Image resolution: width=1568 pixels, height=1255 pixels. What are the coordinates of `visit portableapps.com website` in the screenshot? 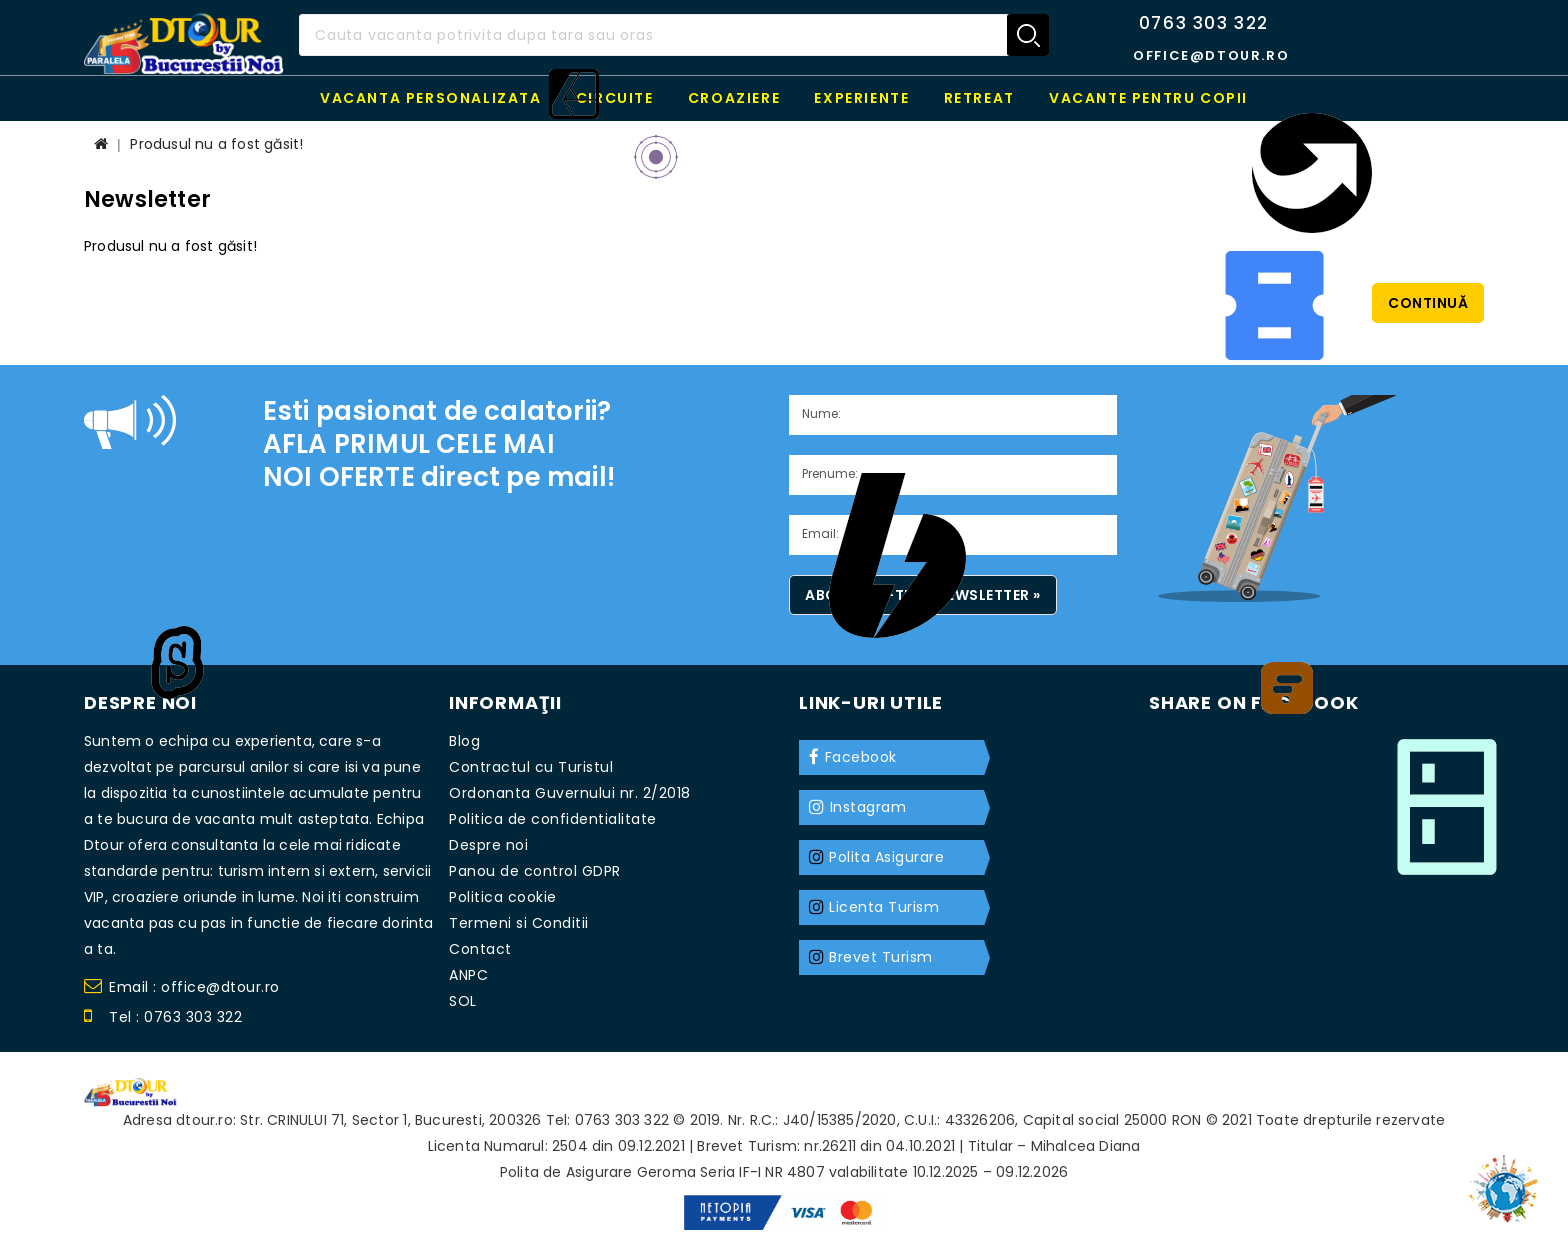 It's located at (1312, 173).